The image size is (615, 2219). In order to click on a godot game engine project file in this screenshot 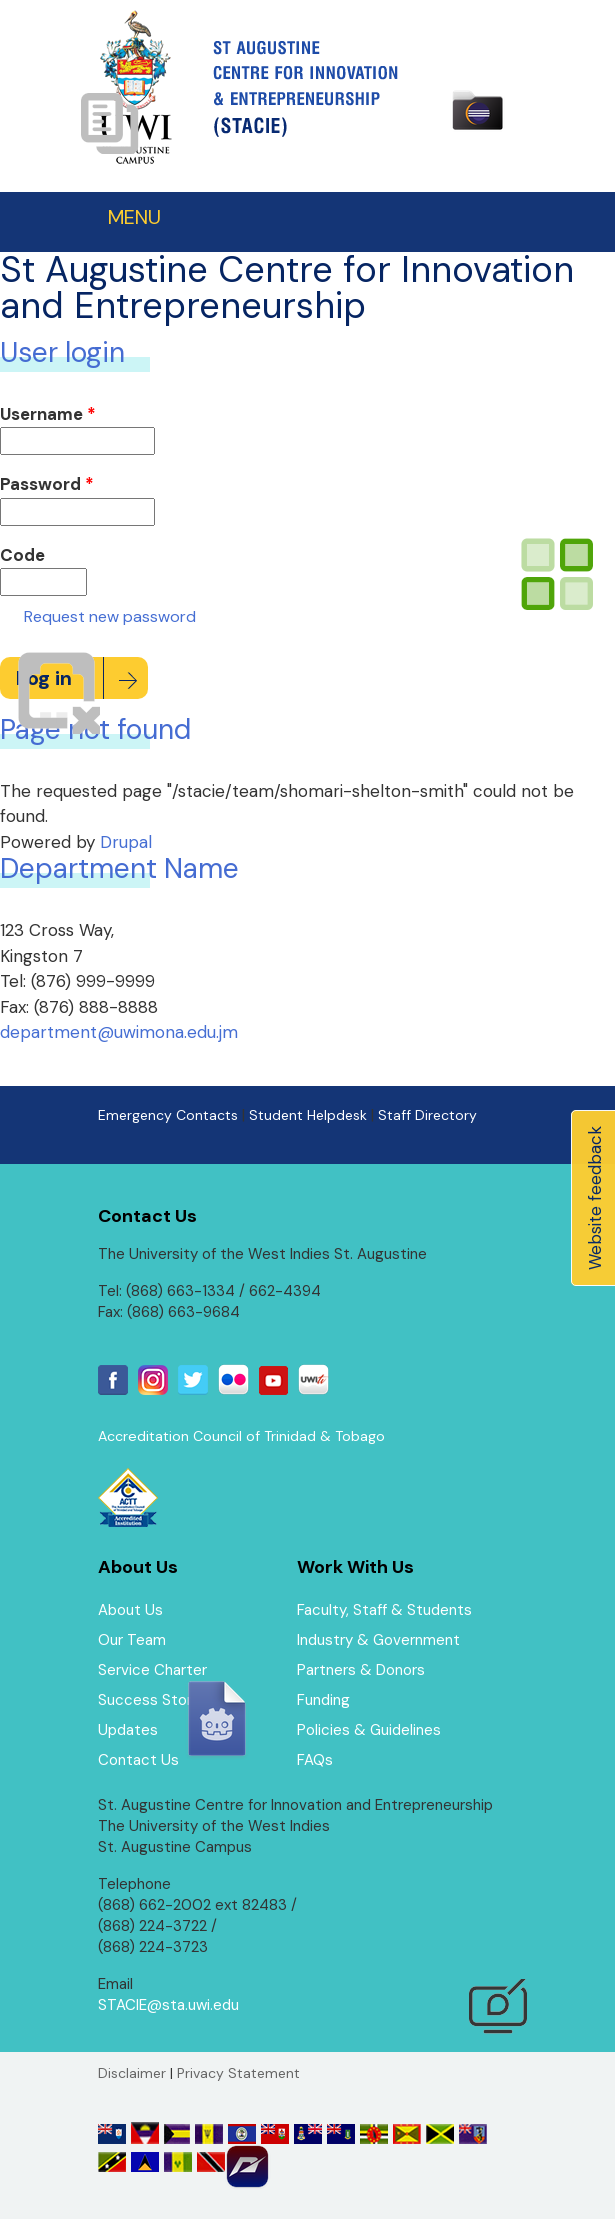, I will do `click(217, 1720)`.